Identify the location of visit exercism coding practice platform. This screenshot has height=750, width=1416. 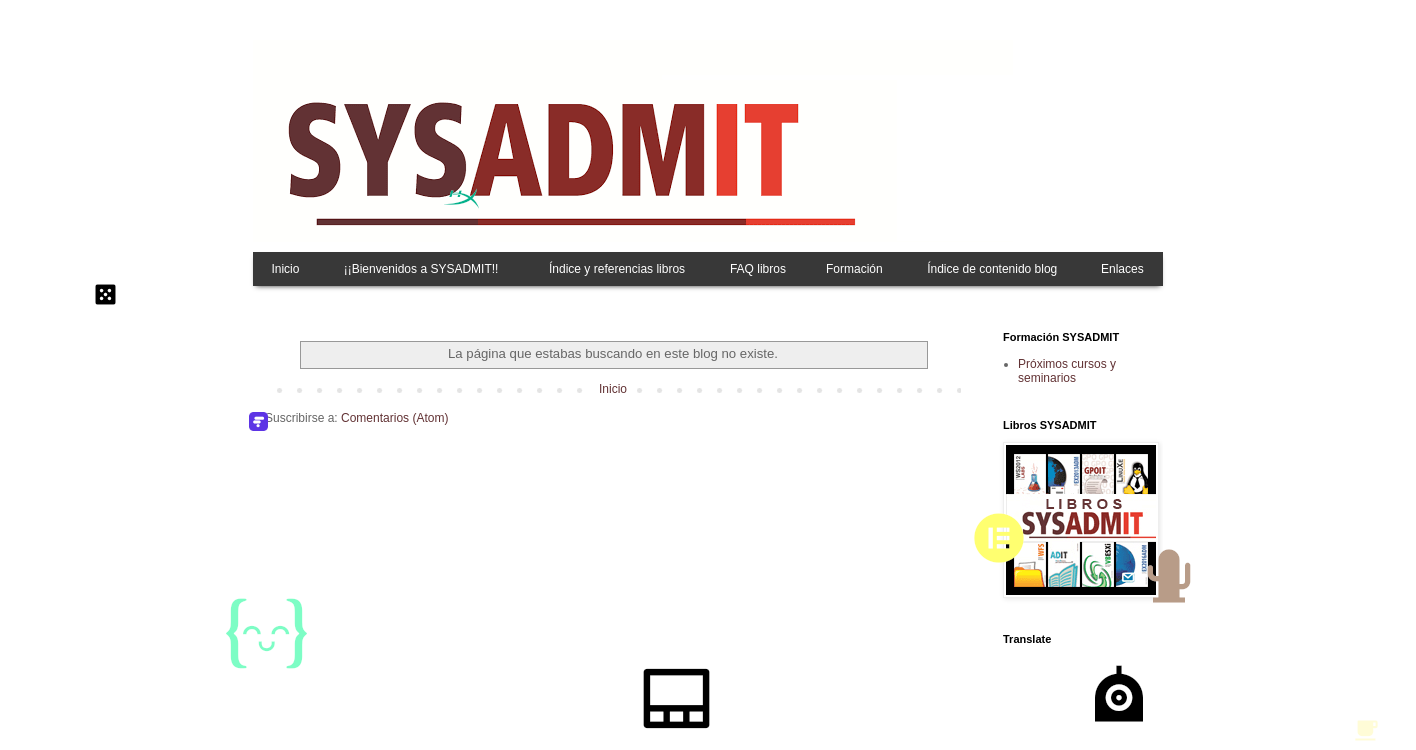
(266, 633).